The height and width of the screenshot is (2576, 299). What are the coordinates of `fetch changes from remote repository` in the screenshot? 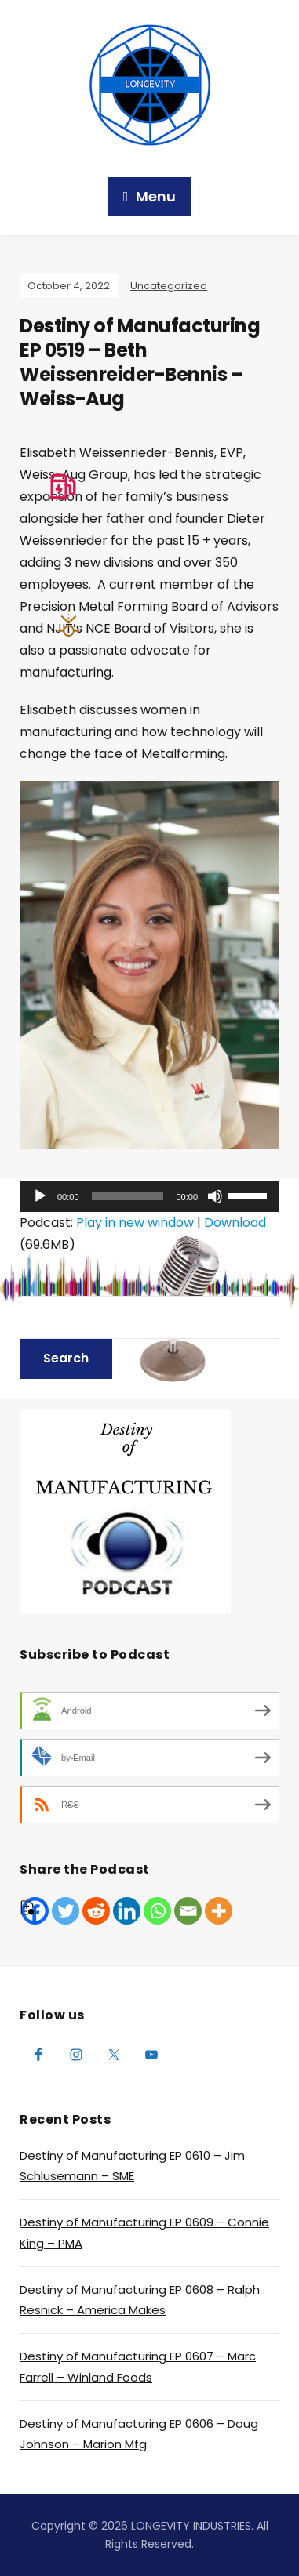 It's located at (67, 623).